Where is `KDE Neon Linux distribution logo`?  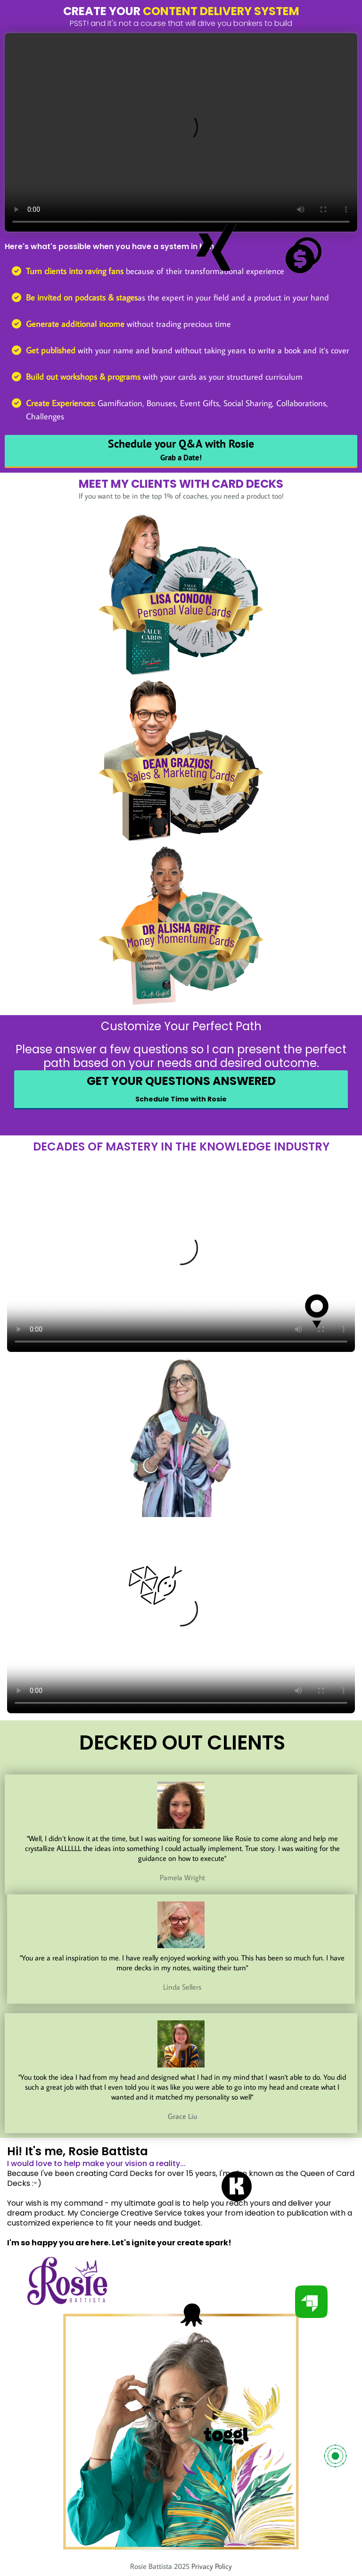
KDE Neon Linux distribution logo is located at coordinates (335, 2456).